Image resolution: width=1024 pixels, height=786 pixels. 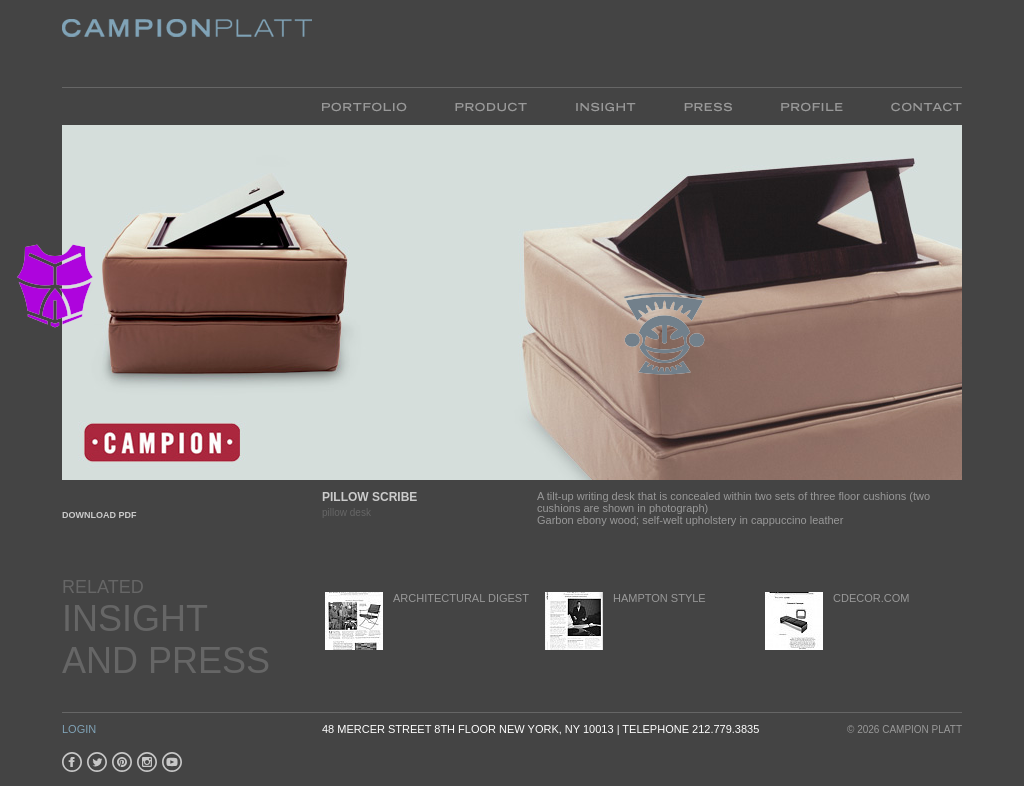 I want to click on decorative tribal or aztec-themed game badge, so click(x=664, y=333).